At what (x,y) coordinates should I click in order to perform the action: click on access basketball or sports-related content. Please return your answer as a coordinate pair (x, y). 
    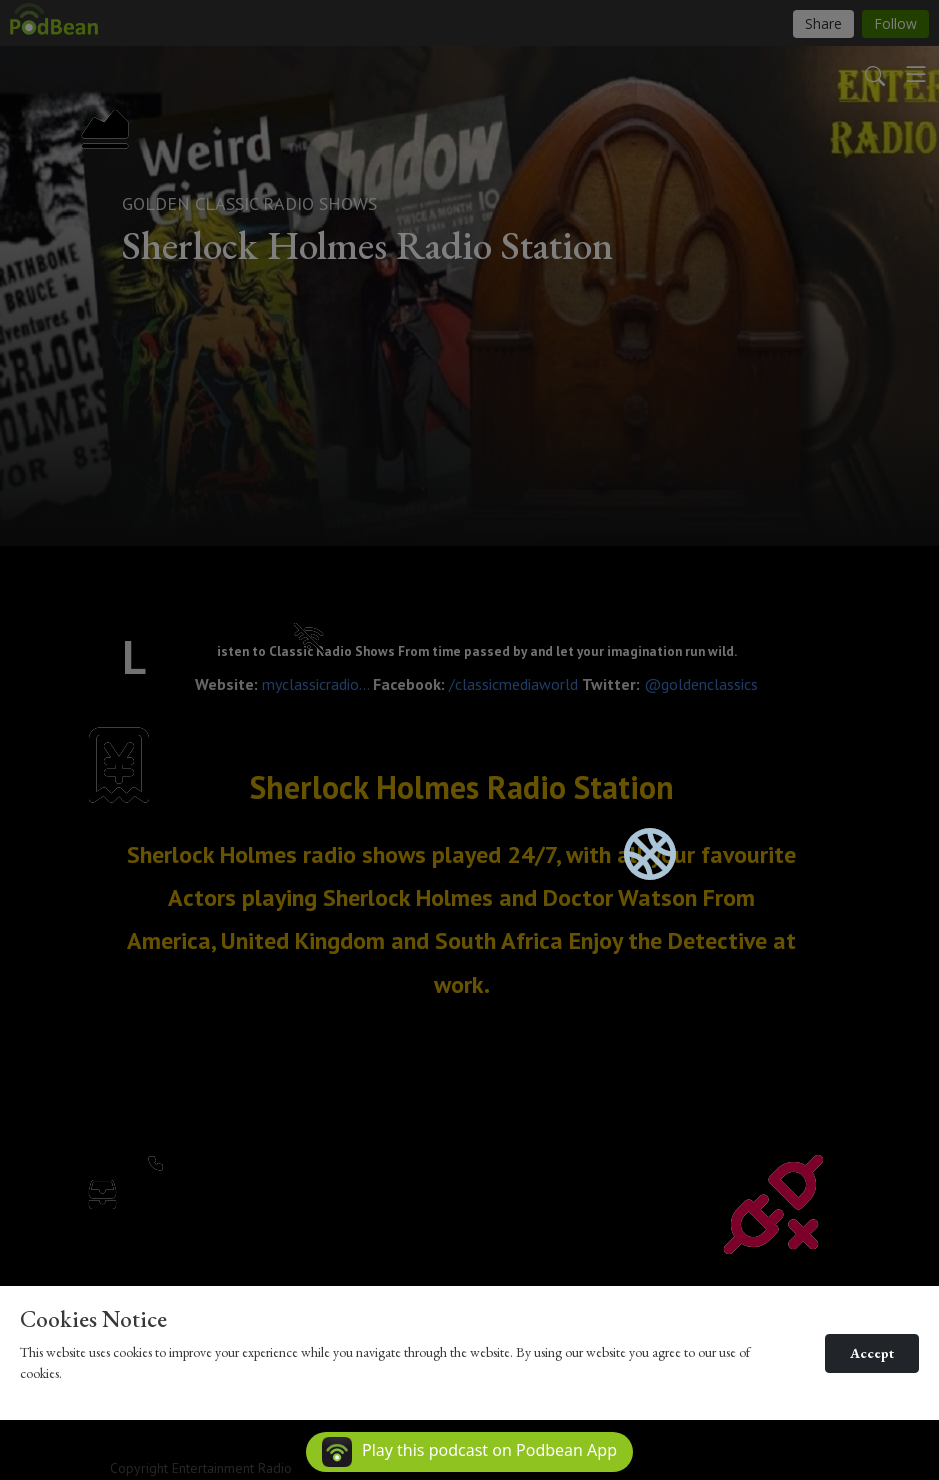
    Looking at the image, I should click on (650, 854).